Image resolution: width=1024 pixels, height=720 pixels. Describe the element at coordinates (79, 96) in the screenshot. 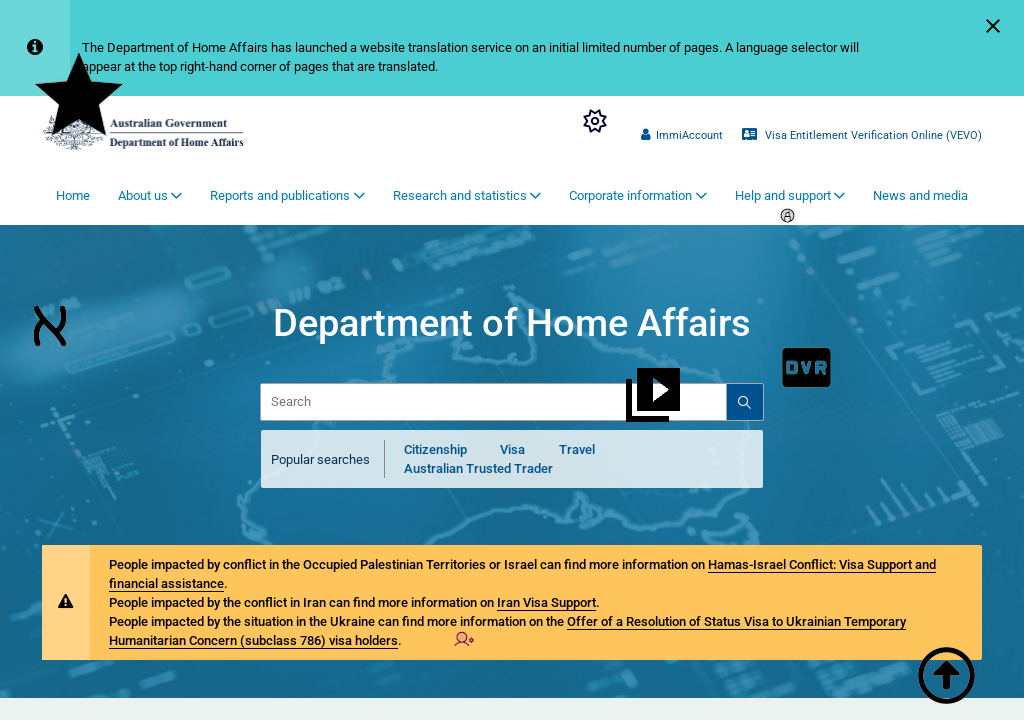

I see `add item to favorites` at that location.